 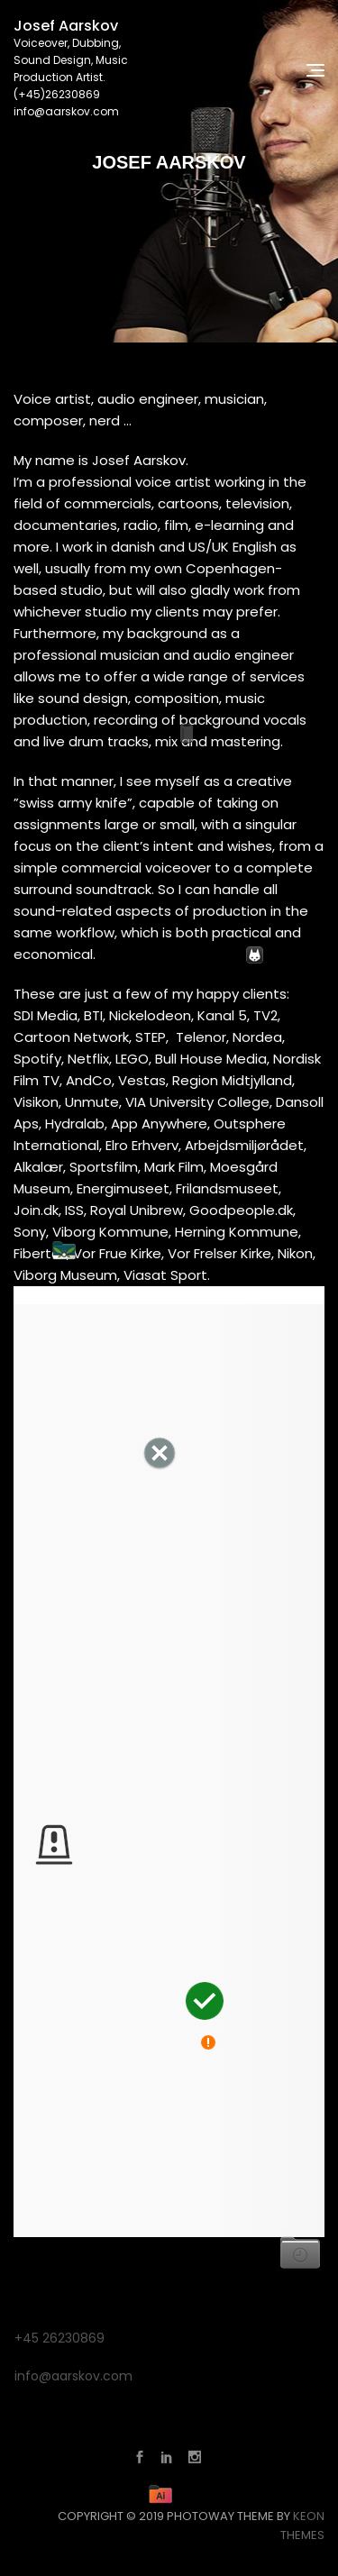 What do you see at coordinates (54, 1843) in the screenshot?
I see `indicates a system error or crash report` at bounding box center [54, 1843].